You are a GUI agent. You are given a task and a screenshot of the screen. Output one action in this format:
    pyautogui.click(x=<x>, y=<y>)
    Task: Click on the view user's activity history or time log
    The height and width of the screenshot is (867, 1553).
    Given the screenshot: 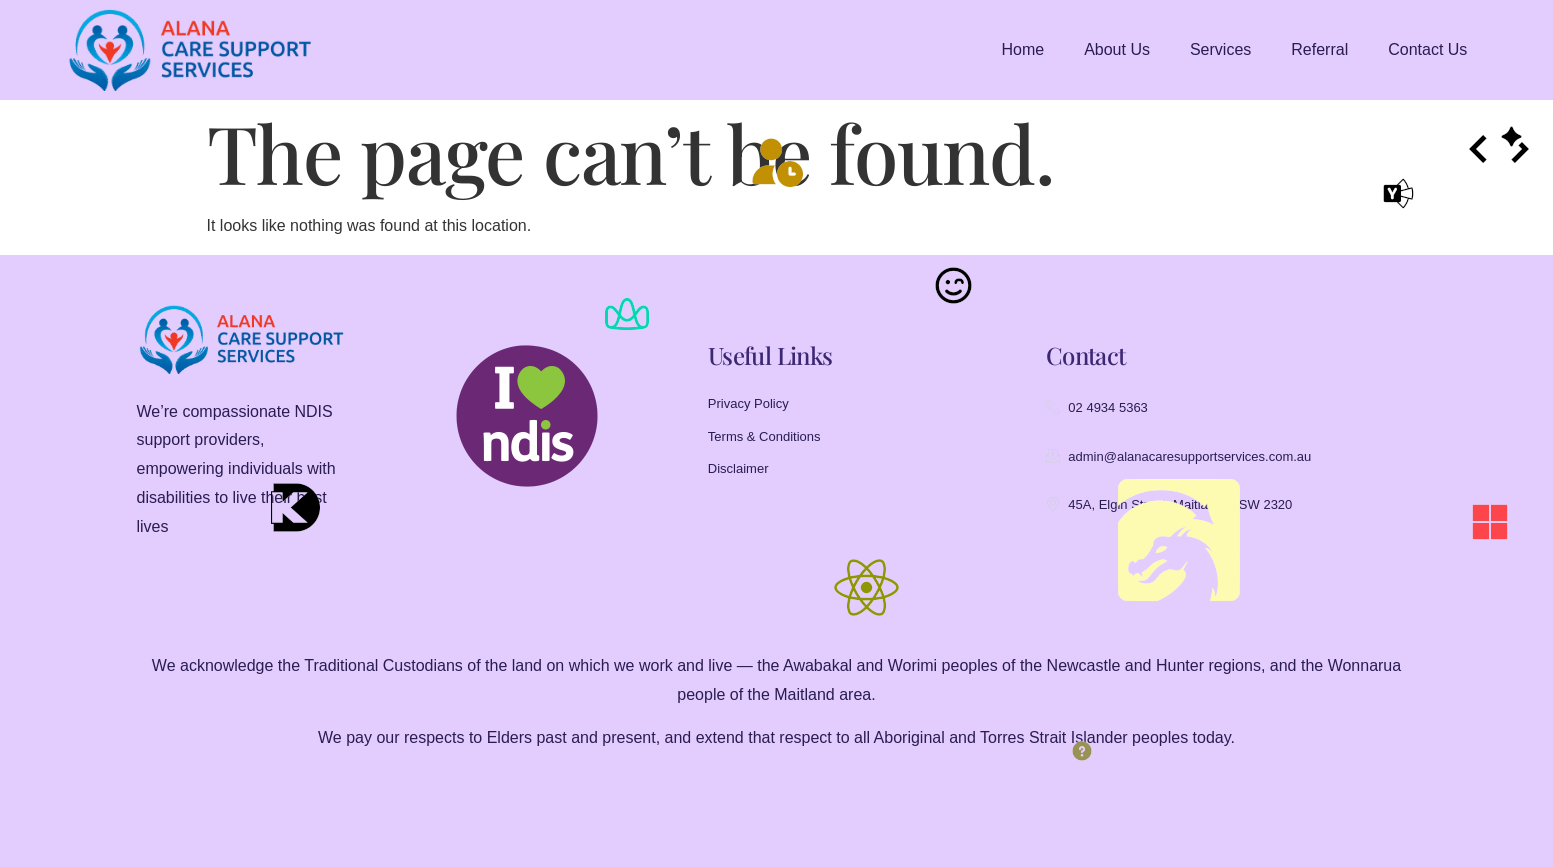 What is the action you would take?
    pyautogui.click(x=777, y=161)
    